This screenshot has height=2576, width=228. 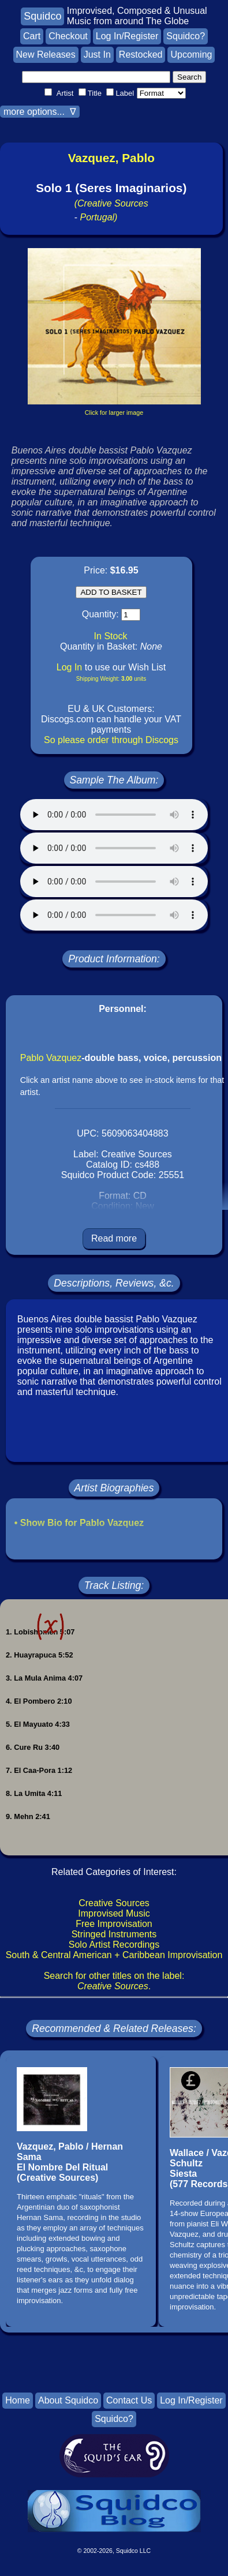 I want to click on view prices in British pounds, so click(x=190, y=2080).